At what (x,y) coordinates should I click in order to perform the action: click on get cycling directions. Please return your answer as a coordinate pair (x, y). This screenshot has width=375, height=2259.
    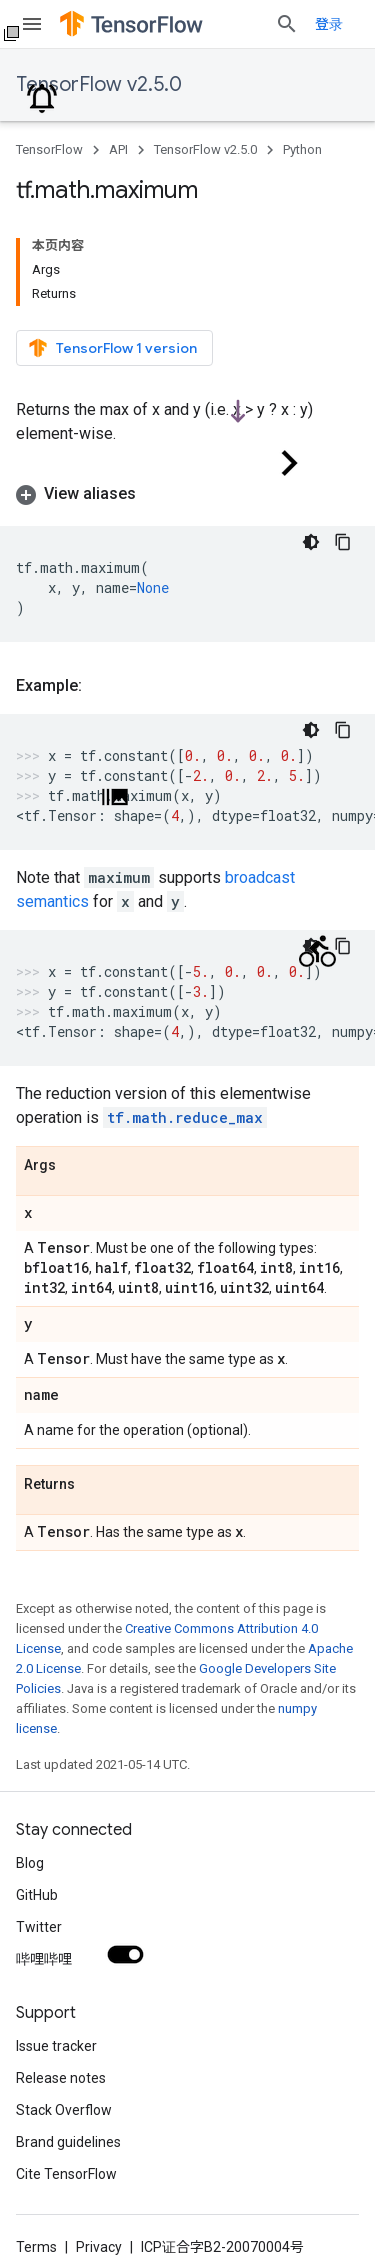
    Looking at the image, I should click on (317, 951).